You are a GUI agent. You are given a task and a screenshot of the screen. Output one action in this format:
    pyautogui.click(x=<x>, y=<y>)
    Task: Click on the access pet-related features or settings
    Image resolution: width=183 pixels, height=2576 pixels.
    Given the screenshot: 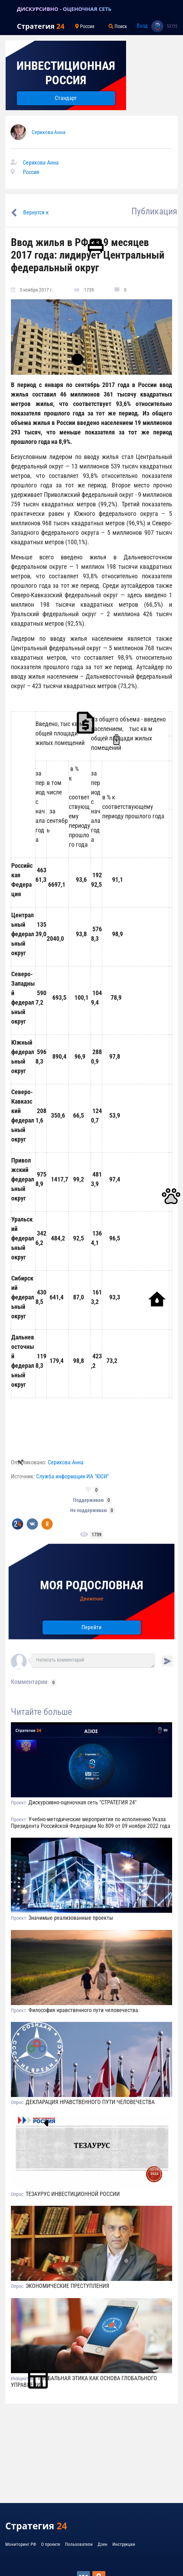 What is the action you would take?
    pyautogui.click(x=171, y=1196)
    